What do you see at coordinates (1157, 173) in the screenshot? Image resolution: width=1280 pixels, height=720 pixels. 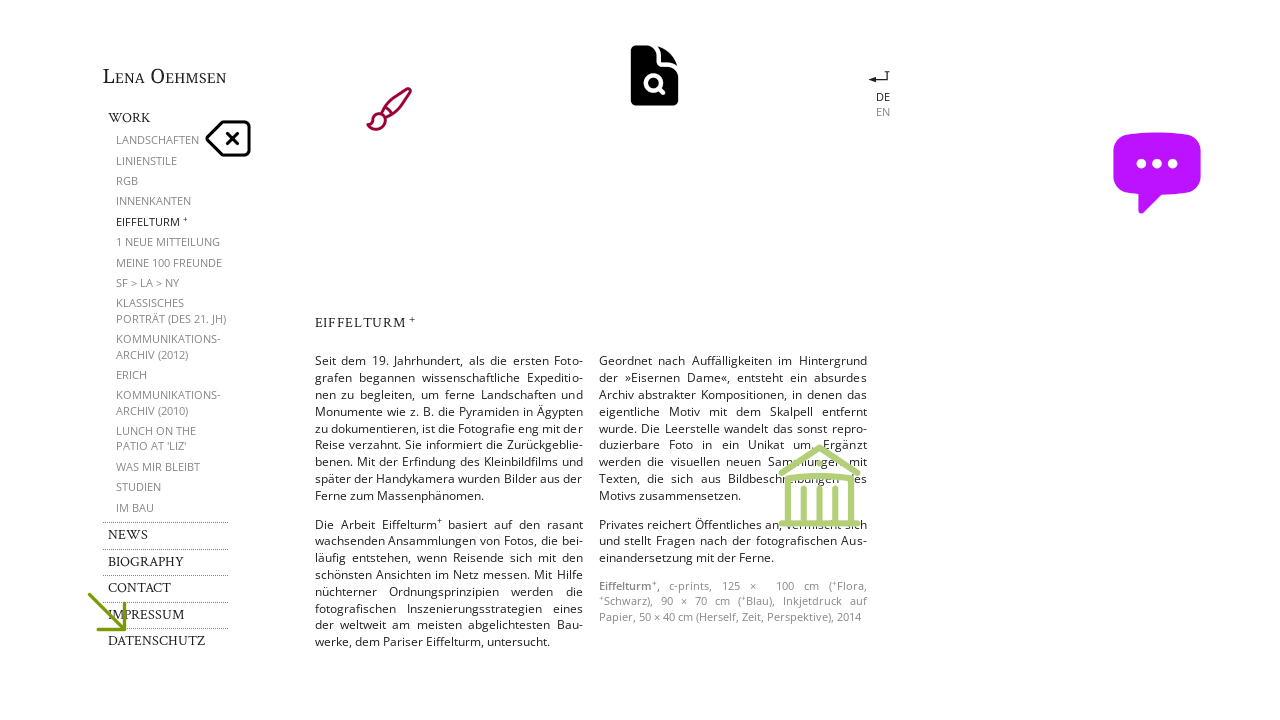 I see `open chat or messaging` at bounding box center [1157, 173].